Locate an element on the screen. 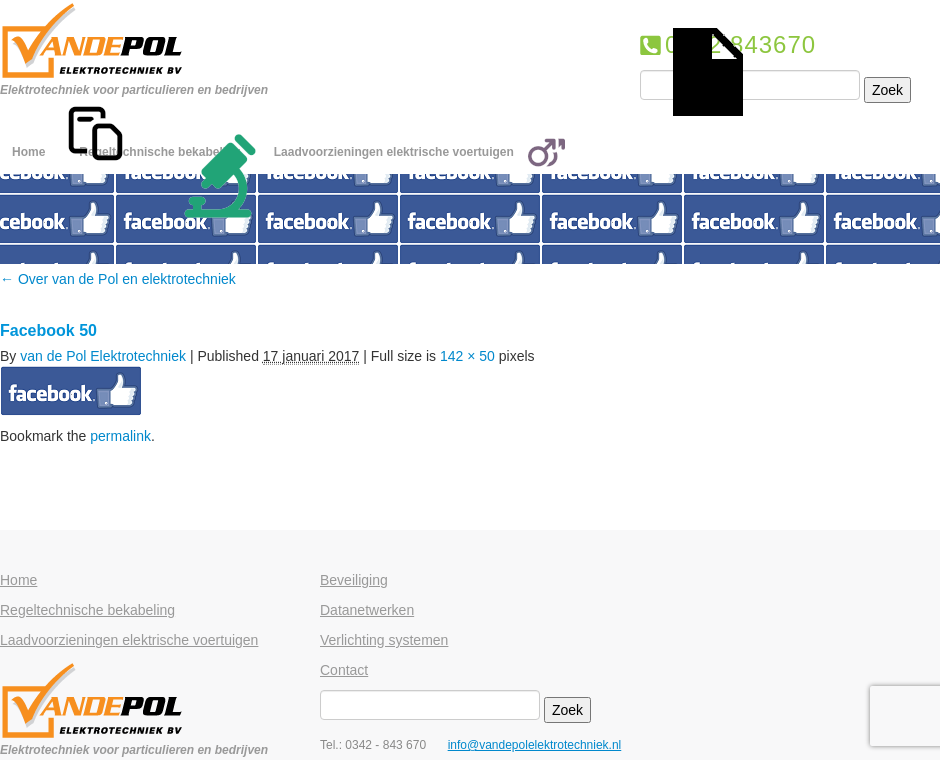 Image resolution: width=940 pixels, height=760 pixels. insert or upload a file is located at coordinates (708, 72).